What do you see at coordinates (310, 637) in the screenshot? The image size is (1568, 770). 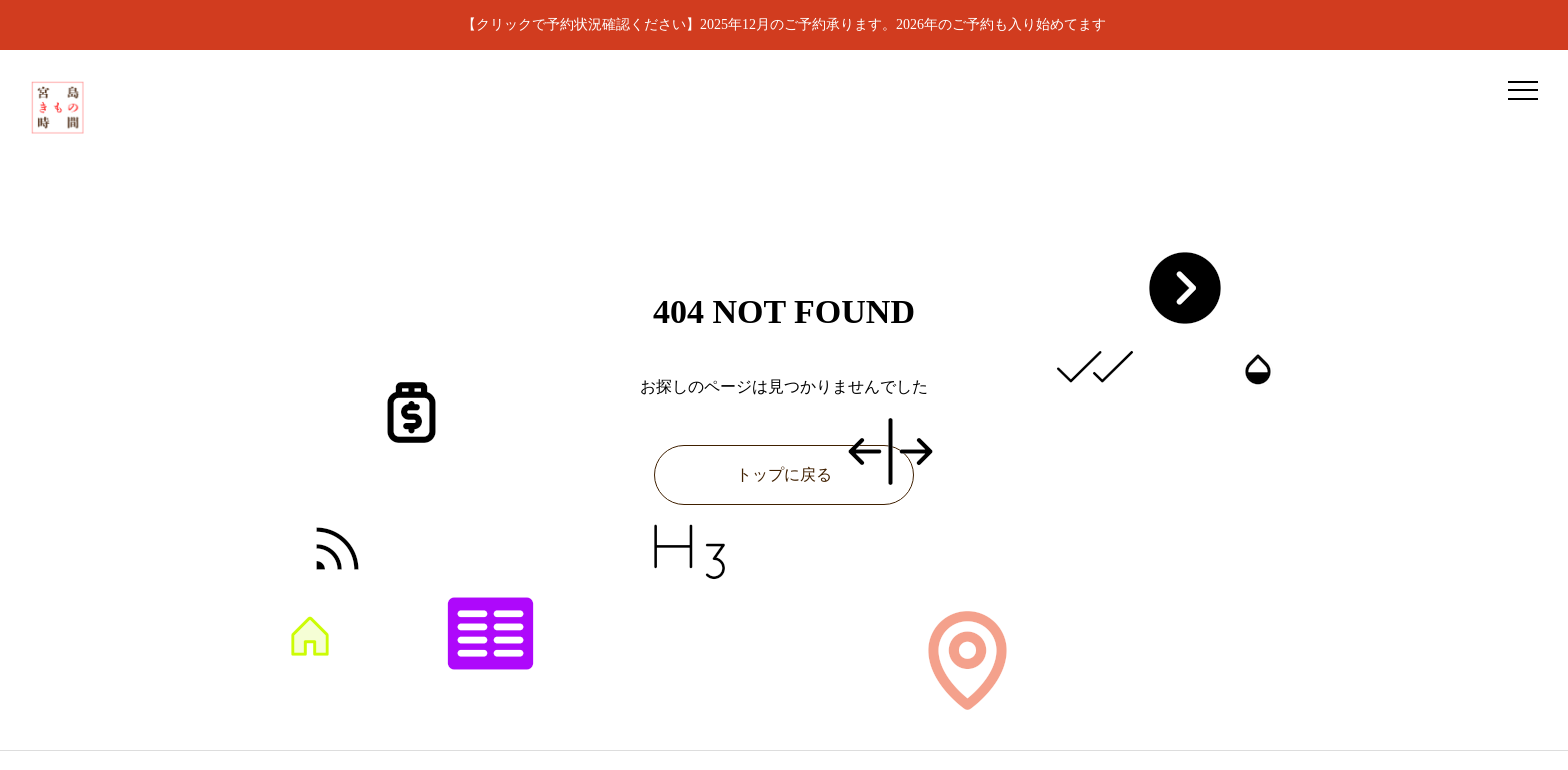 I see `navigate to home screen` at bounding box center [310, 637].